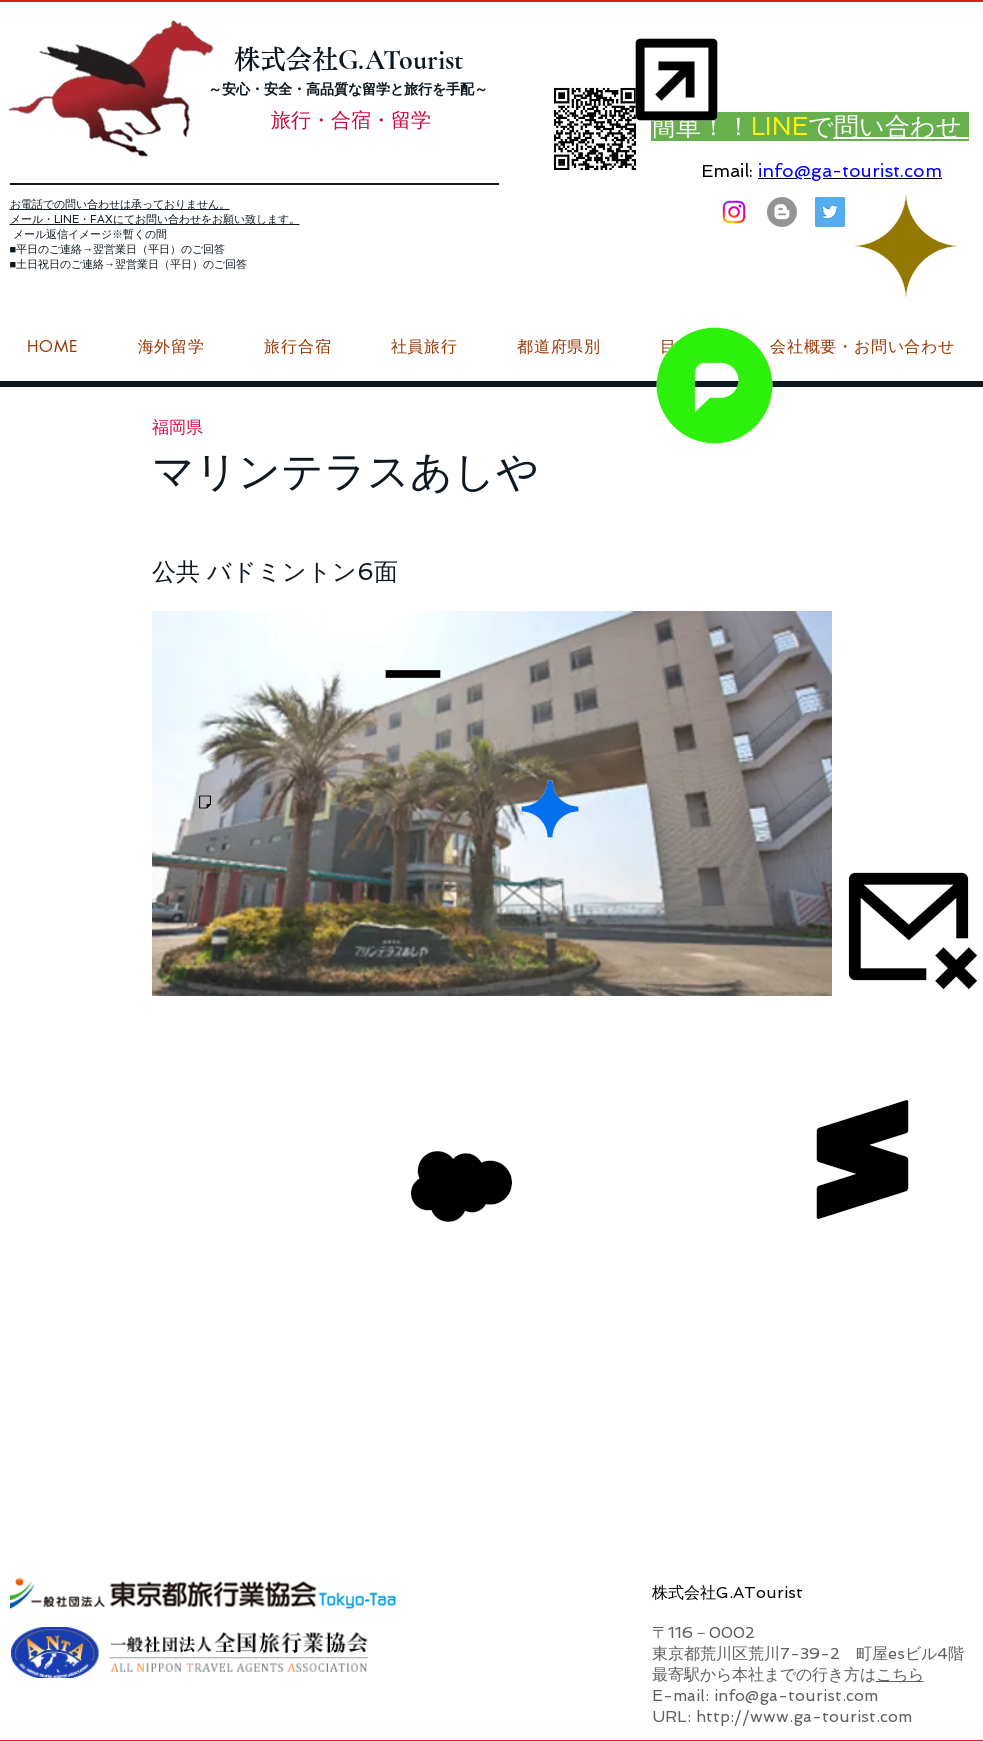 The image size is (983, 1741). I want to click on open link in new window, so click(676, 79).